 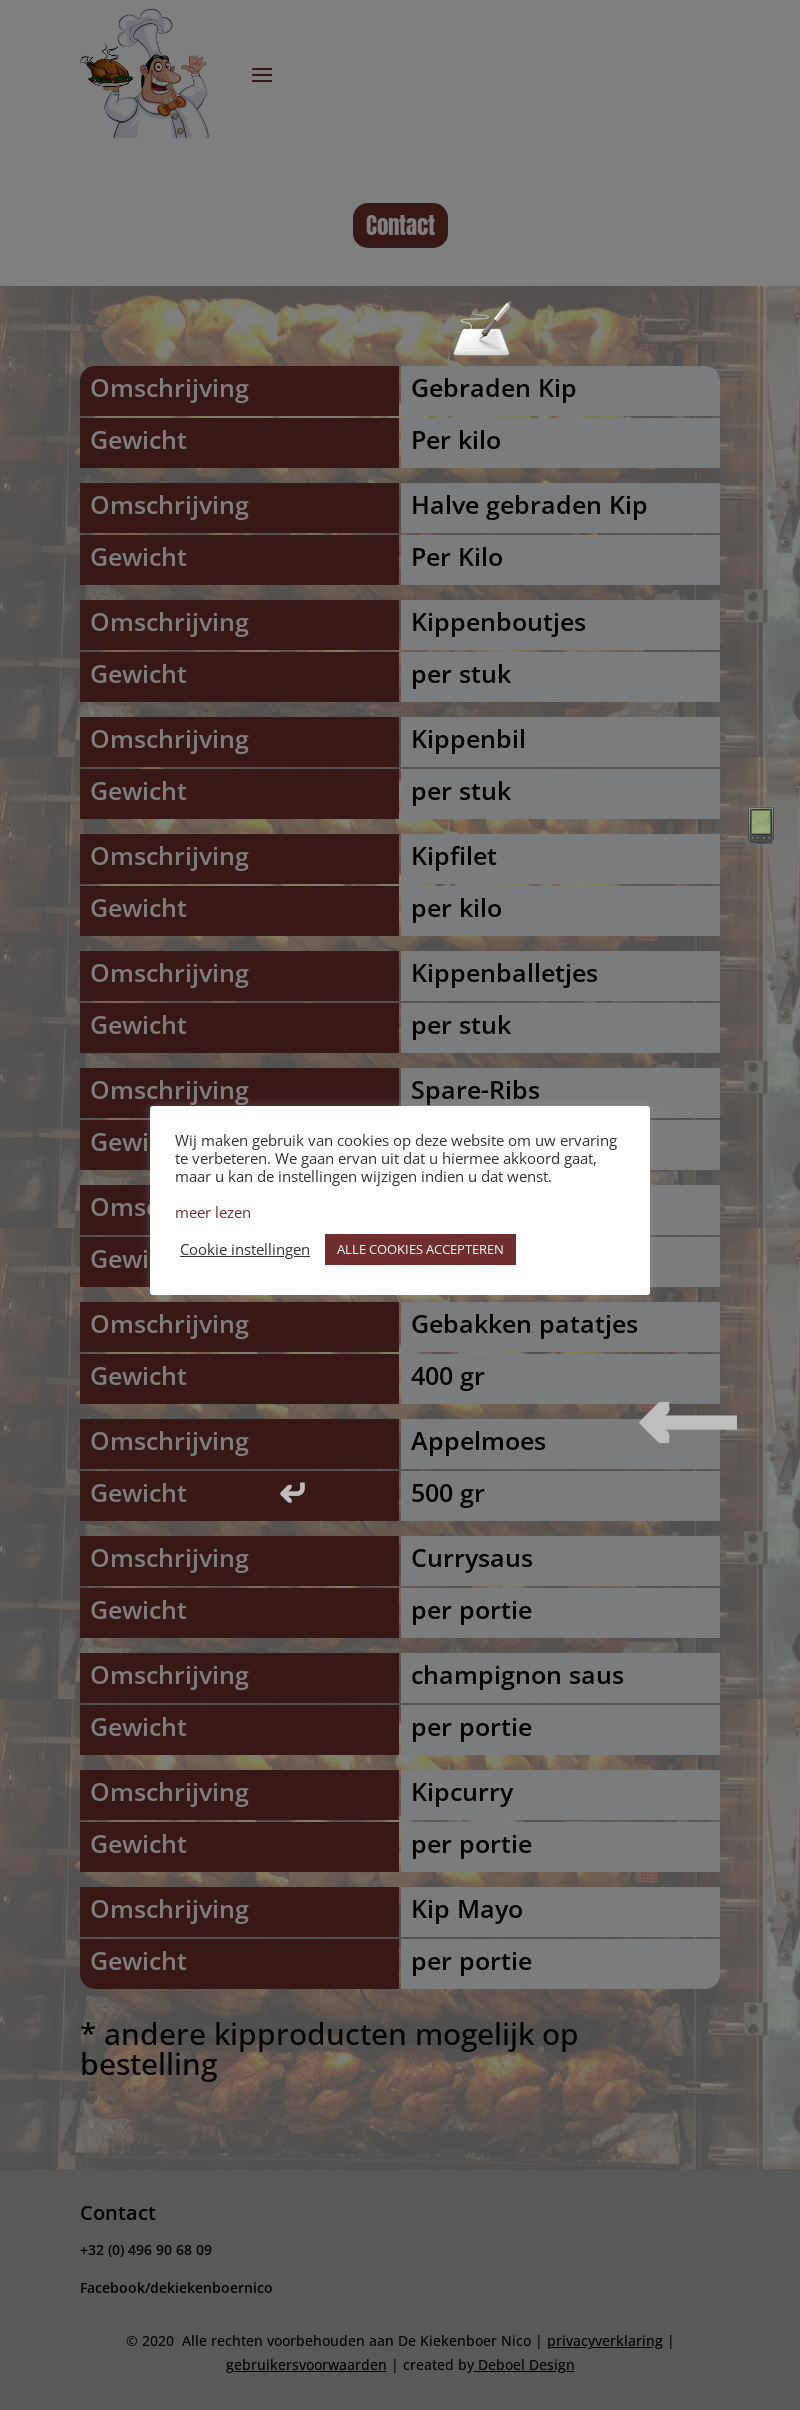 I want to click on access PDA or handheld device settings, so click(x=761, y=826).